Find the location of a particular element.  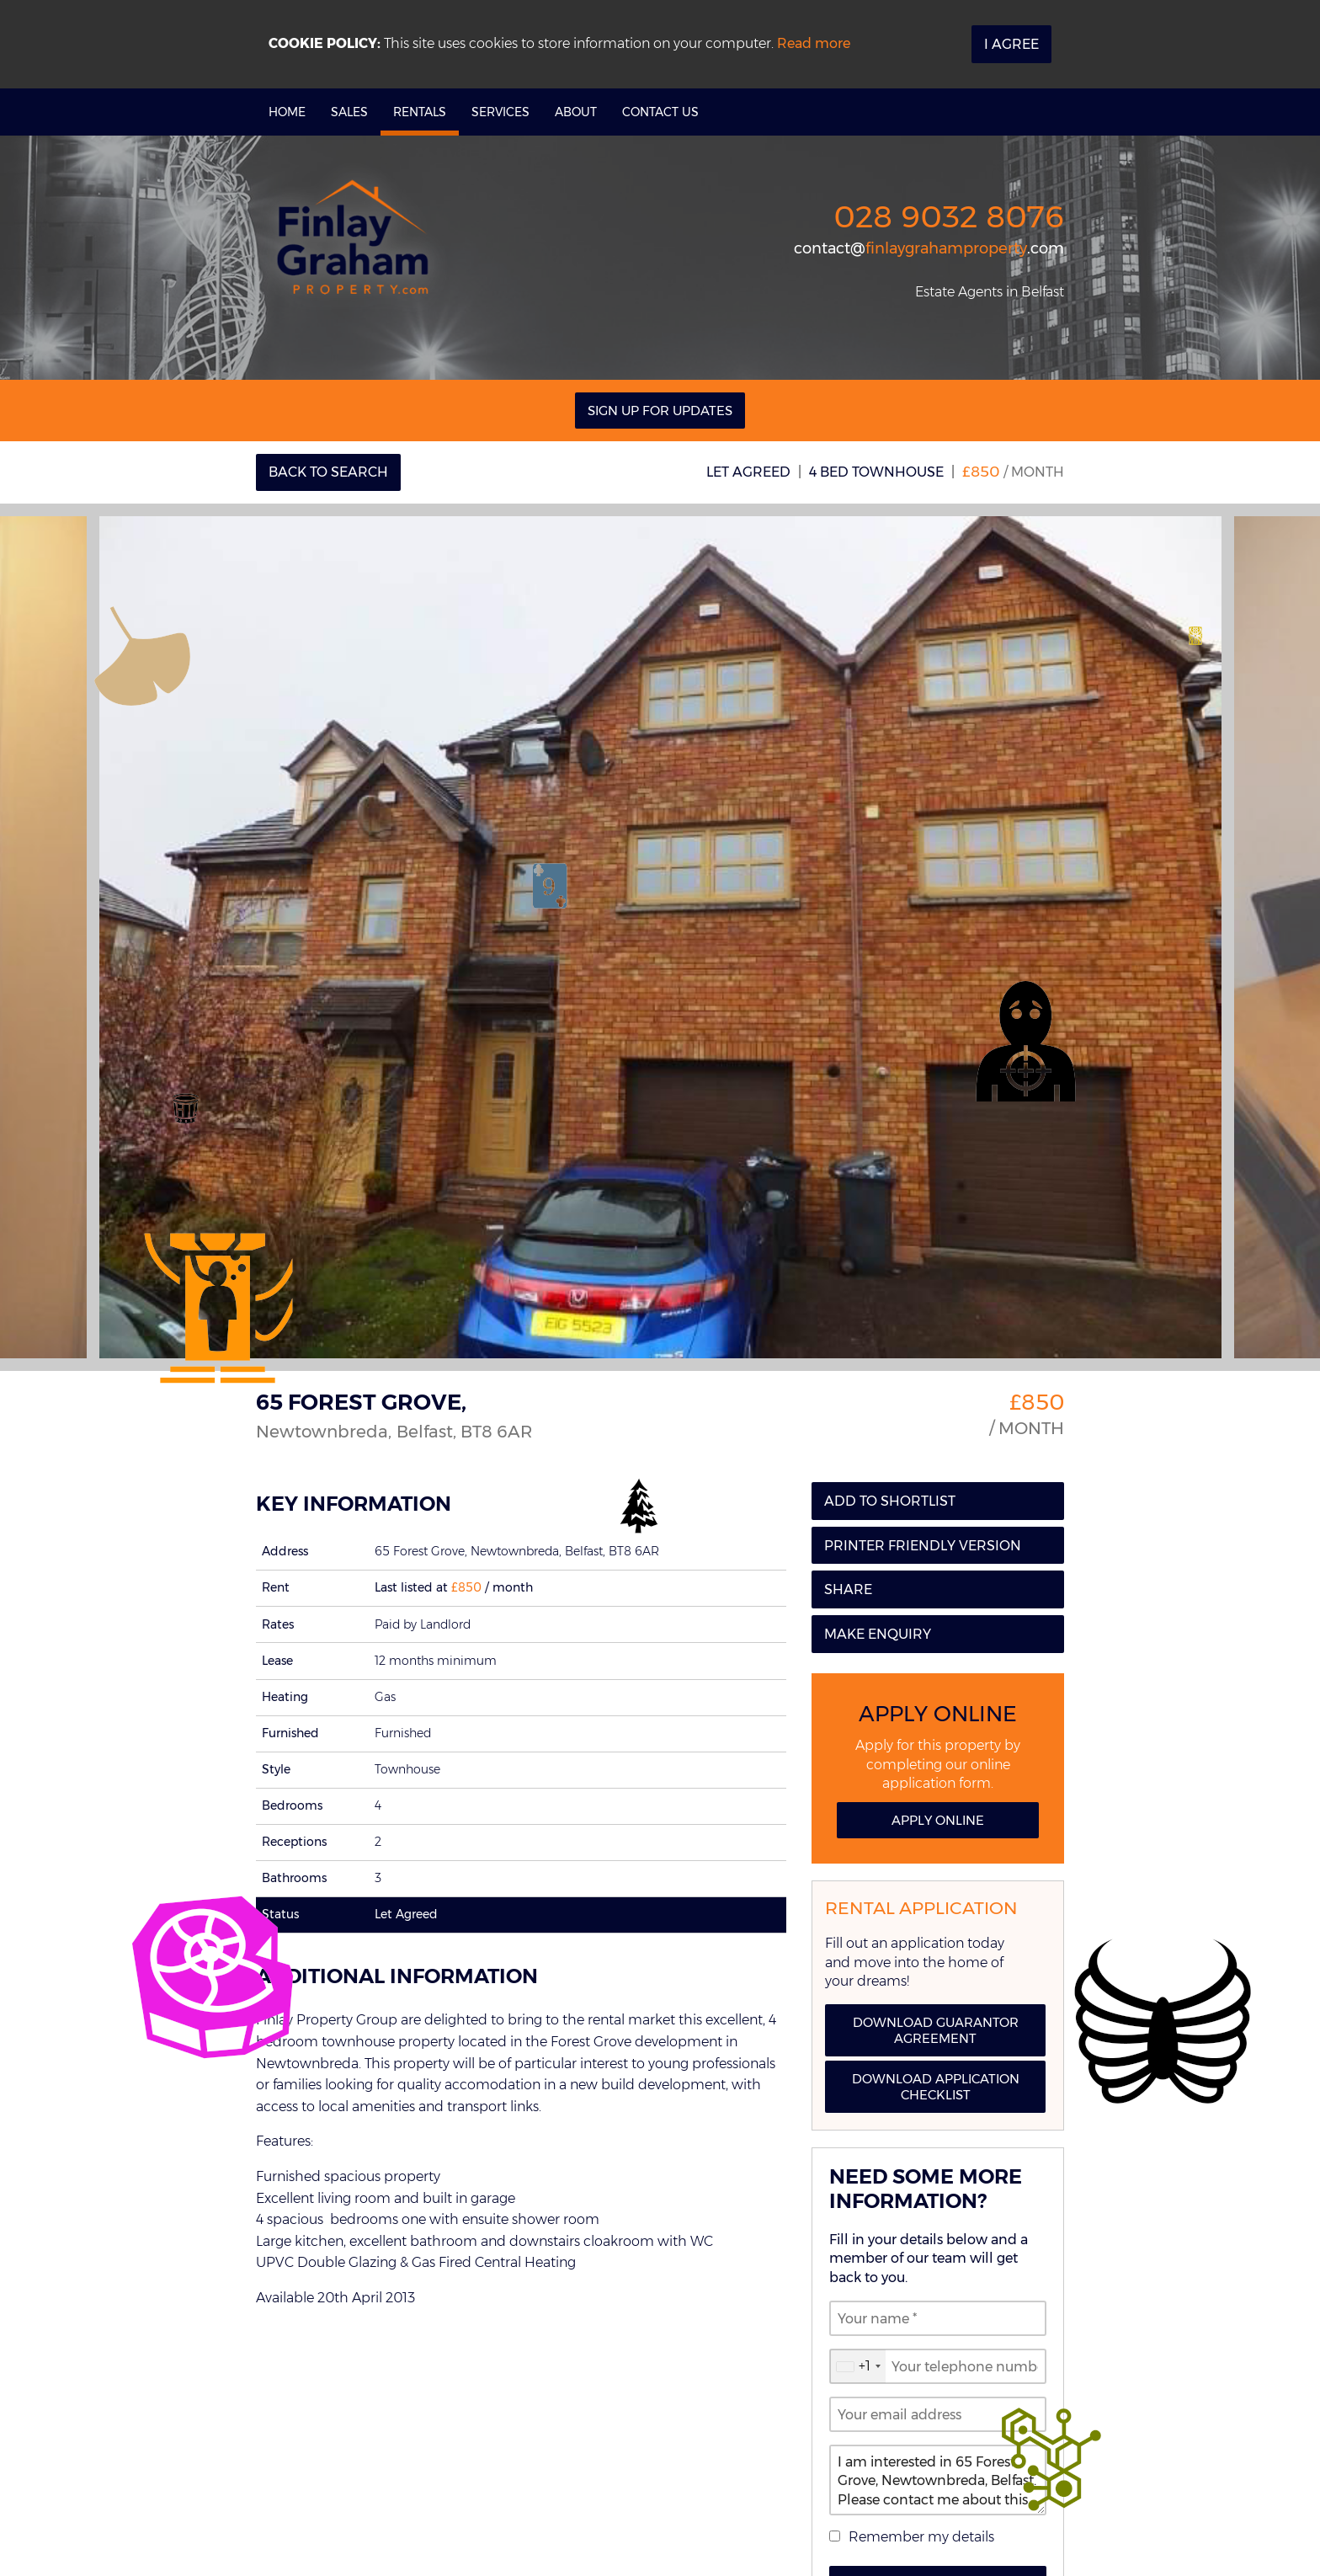

indicates a forest or nature area on a map is located at coordinates (640, 1506).